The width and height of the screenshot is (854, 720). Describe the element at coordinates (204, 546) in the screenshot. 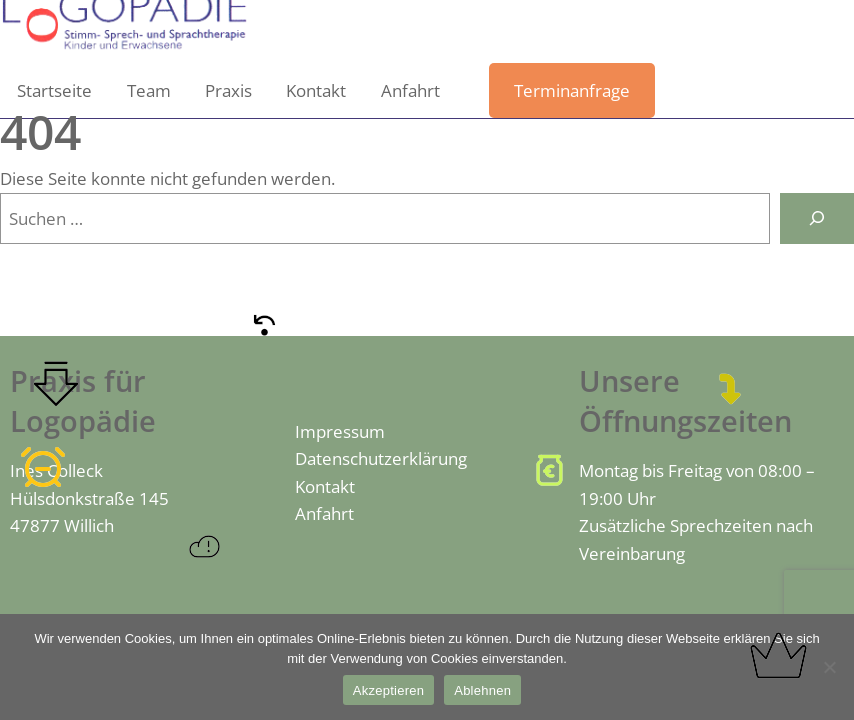

I see `cloud storage warning or issue detected` at that location.